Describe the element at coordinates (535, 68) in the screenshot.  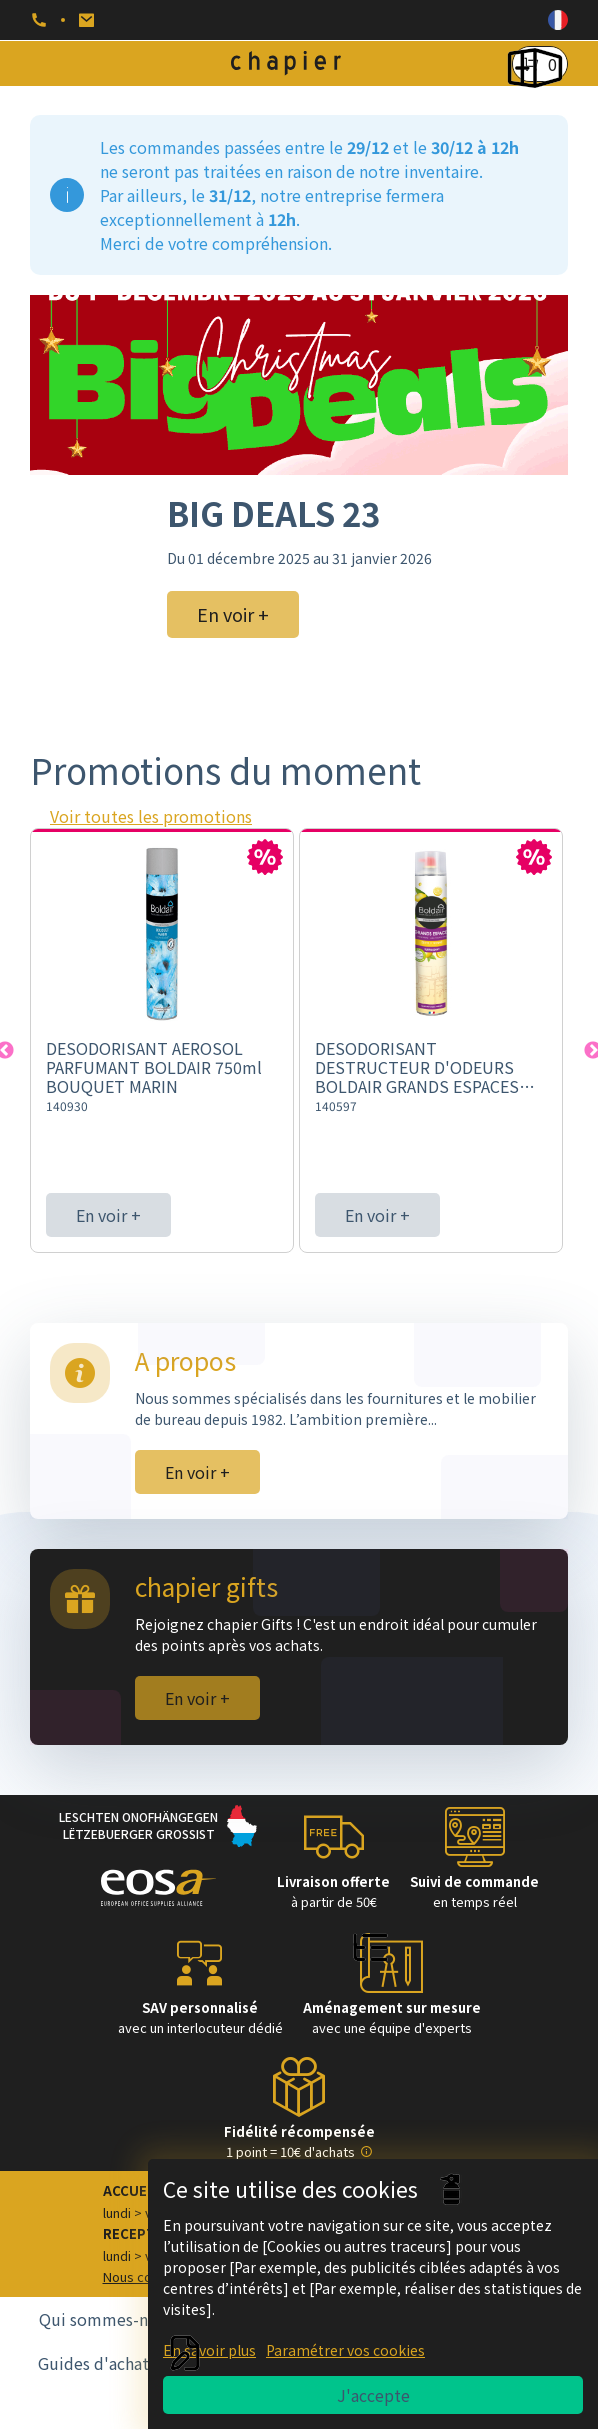
I see `view shipping or freight details` at that location.